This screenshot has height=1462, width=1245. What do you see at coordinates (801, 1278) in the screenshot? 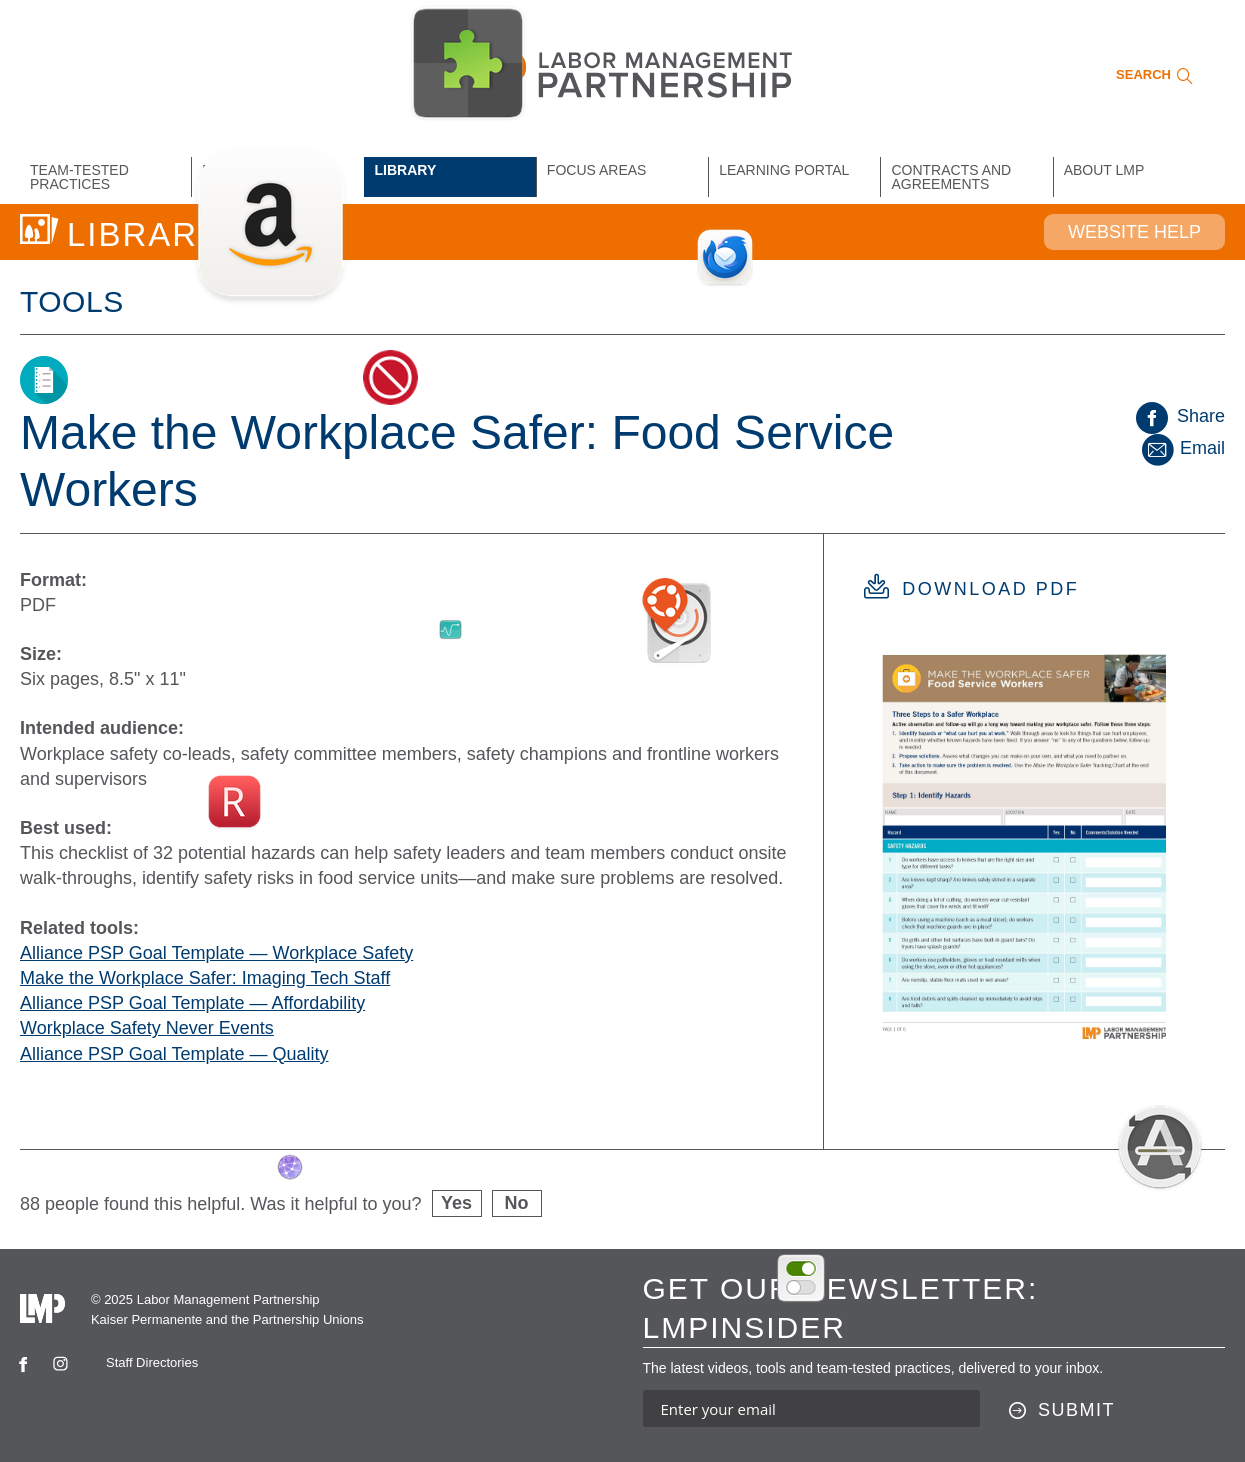
I see `open gnome tweaks to customize desktop settings` at bounding box center [801, 1278].